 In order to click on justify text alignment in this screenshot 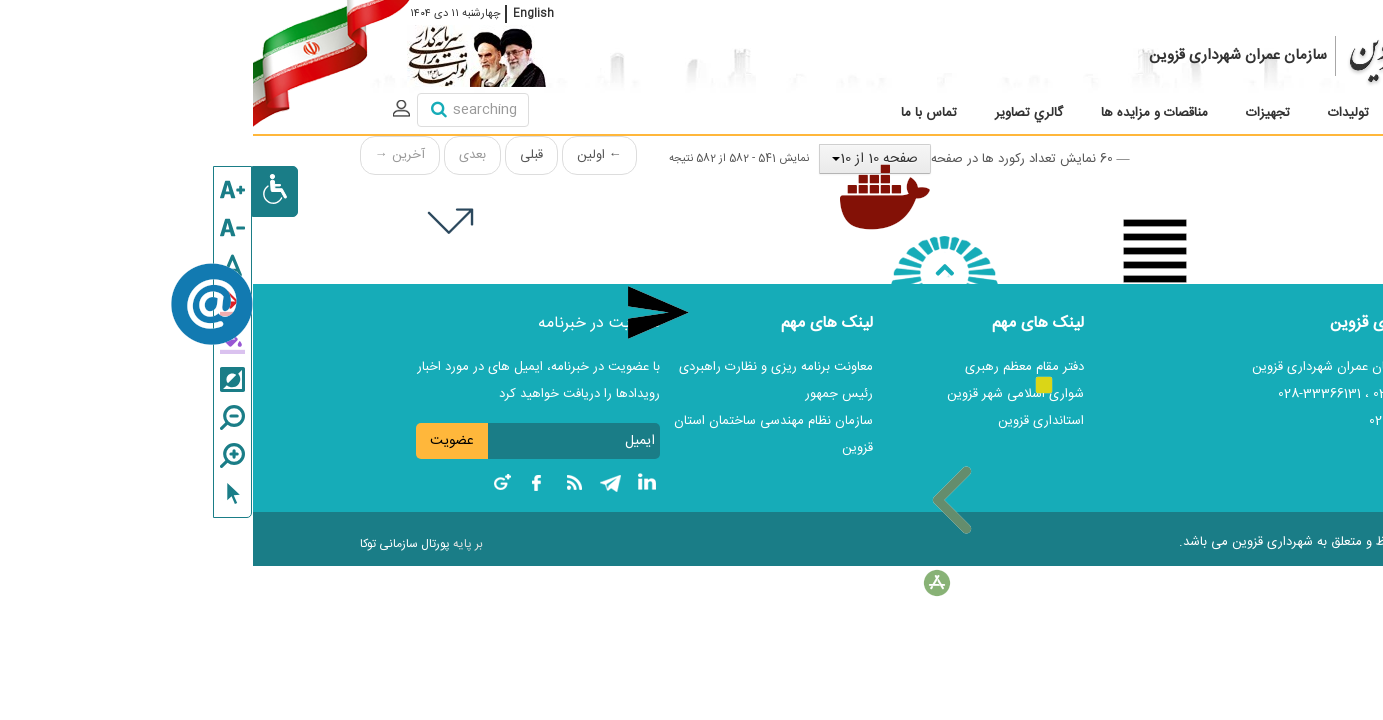, I will do `click(1155, 251)`.